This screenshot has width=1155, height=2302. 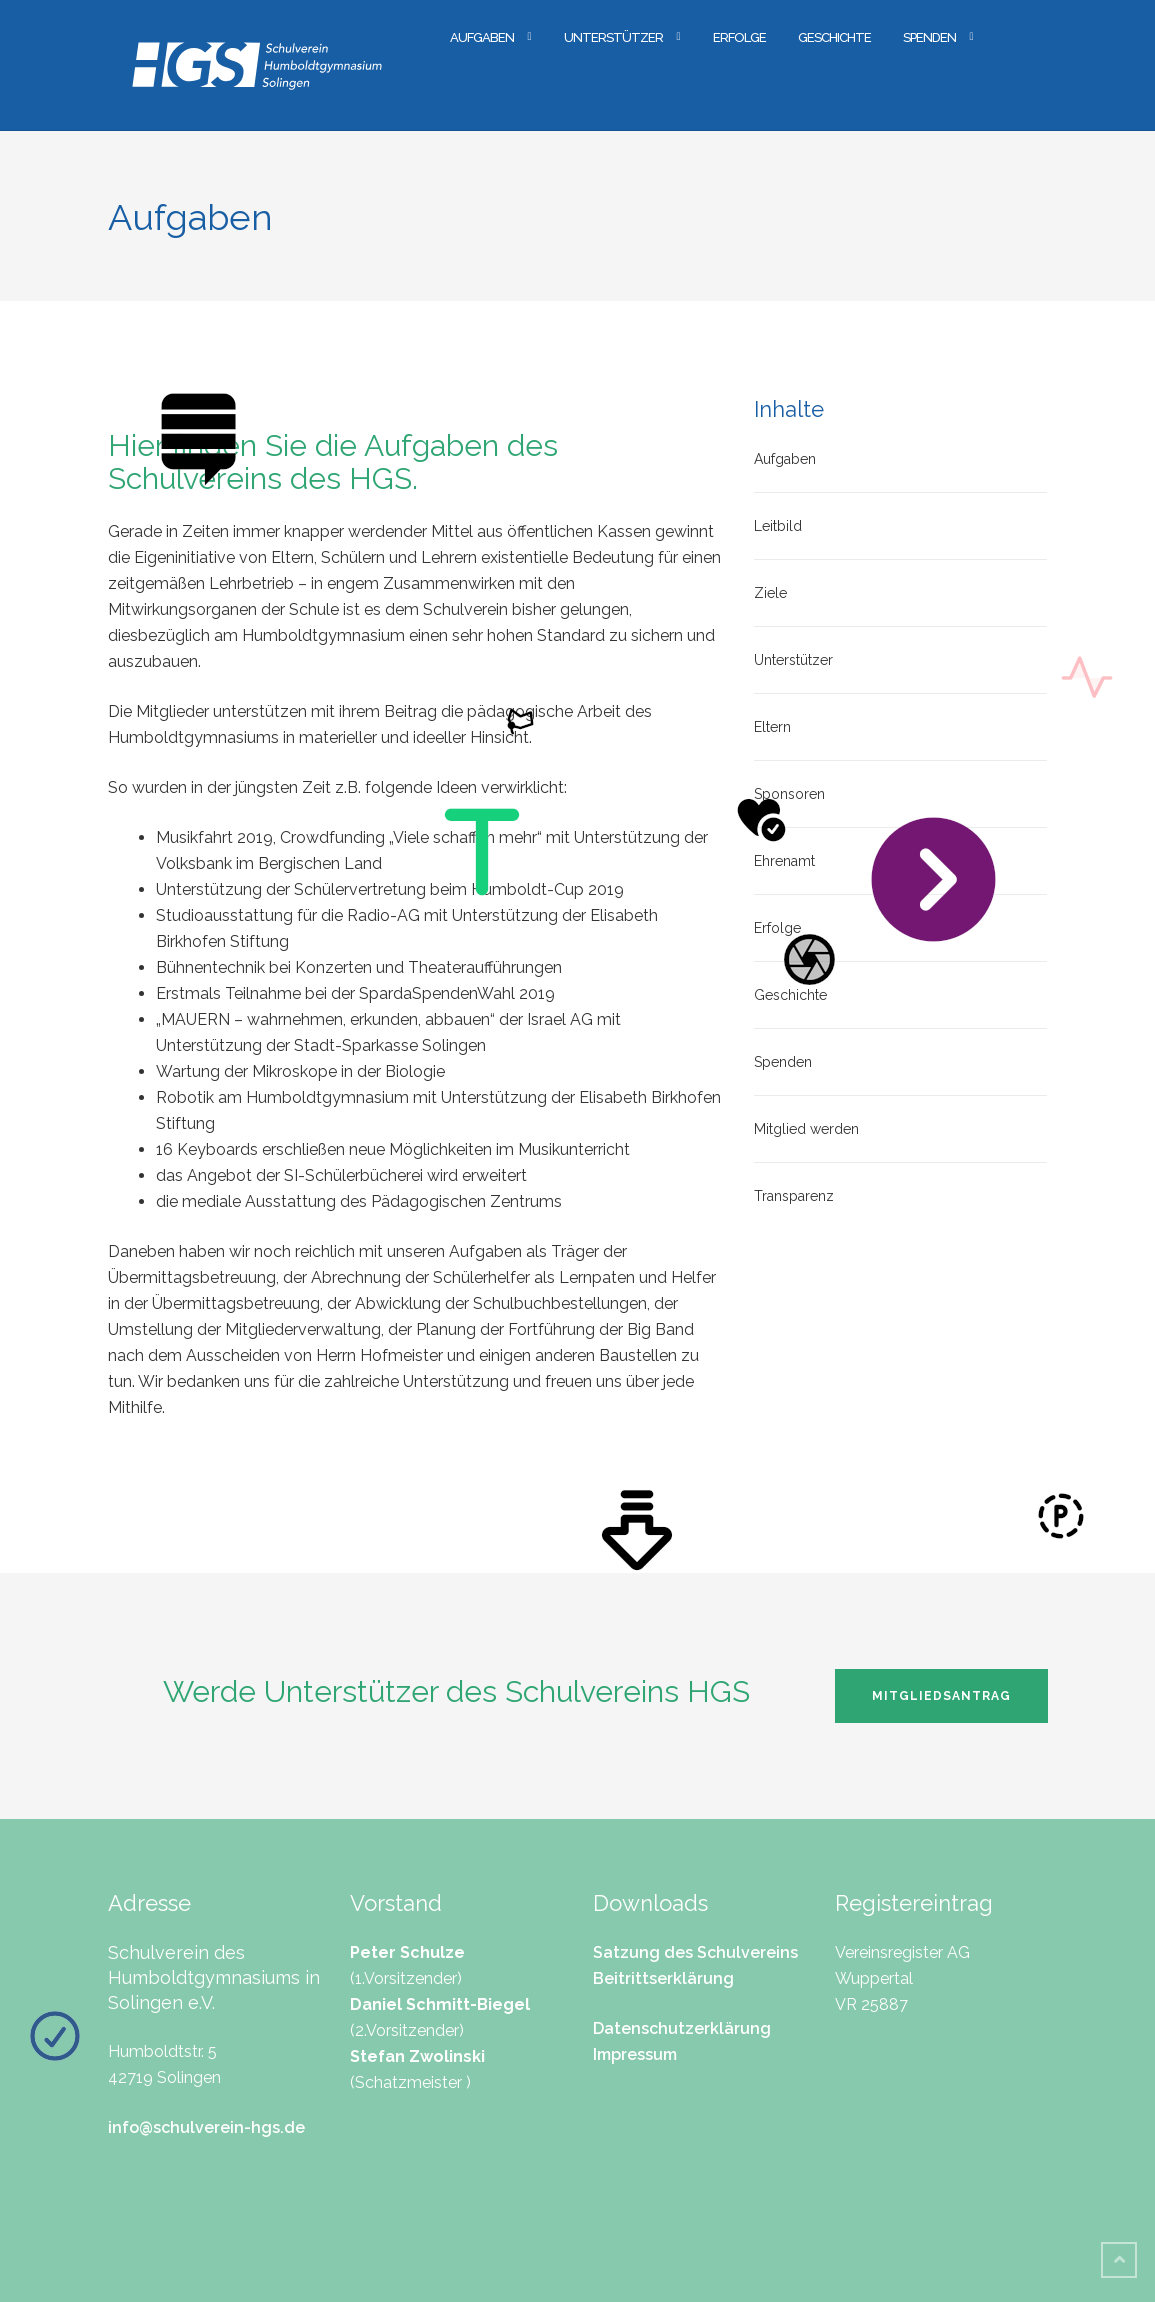 I want to click on text formatting or typography options, so click(x=482, y=852).